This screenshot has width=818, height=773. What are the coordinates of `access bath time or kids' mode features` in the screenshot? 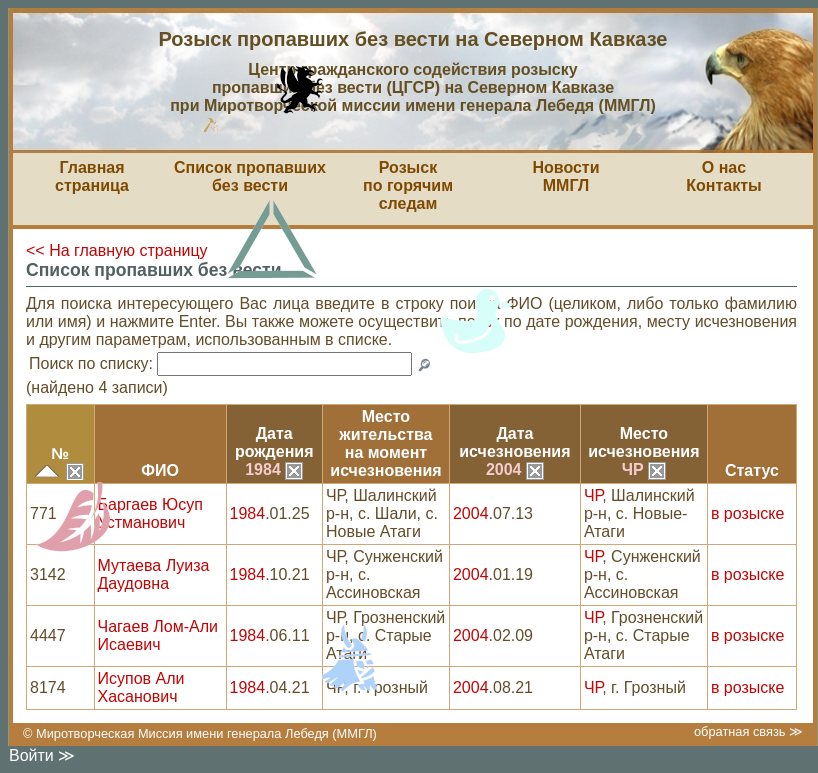 It's located at (477, 321).